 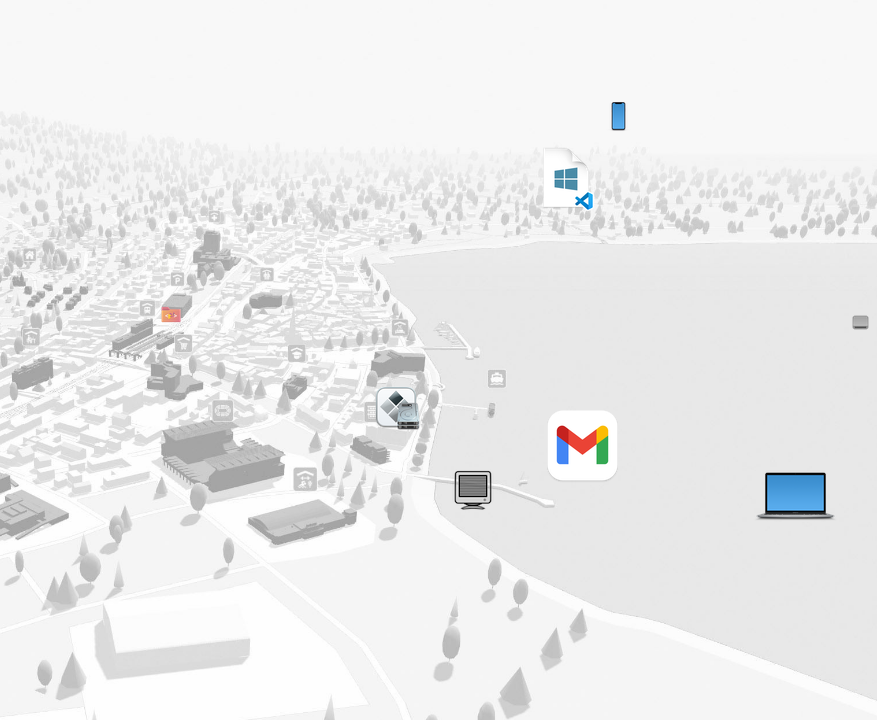 I want to click on access connected PC or windows computer, so click(x=473, y=490).